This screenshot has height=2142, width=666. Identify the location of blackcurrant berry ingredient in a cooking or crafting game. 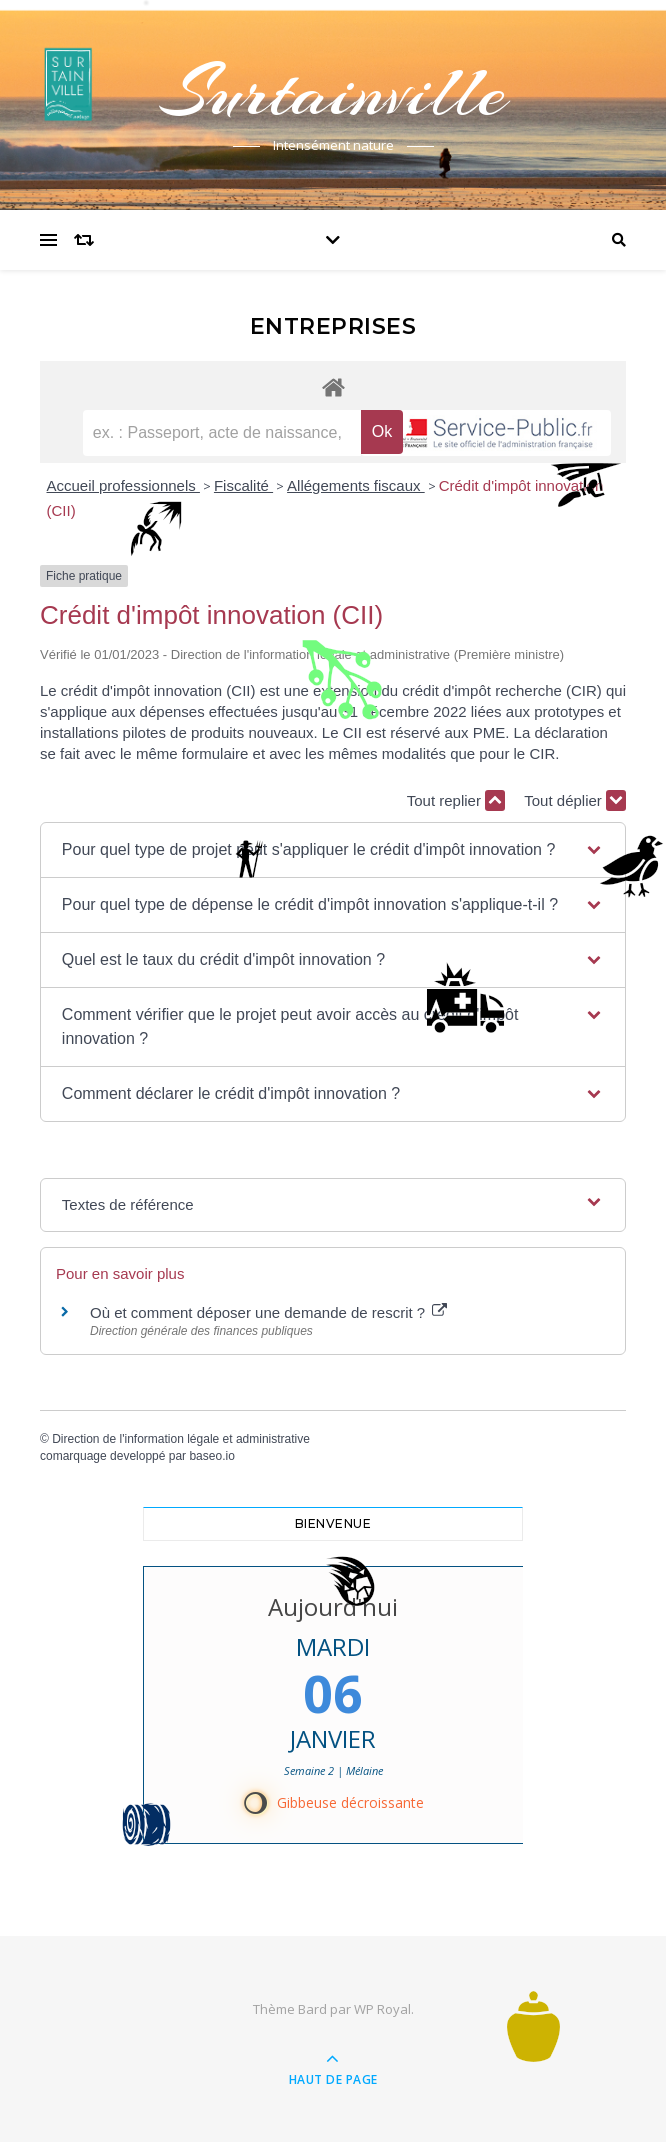
(342, 680).